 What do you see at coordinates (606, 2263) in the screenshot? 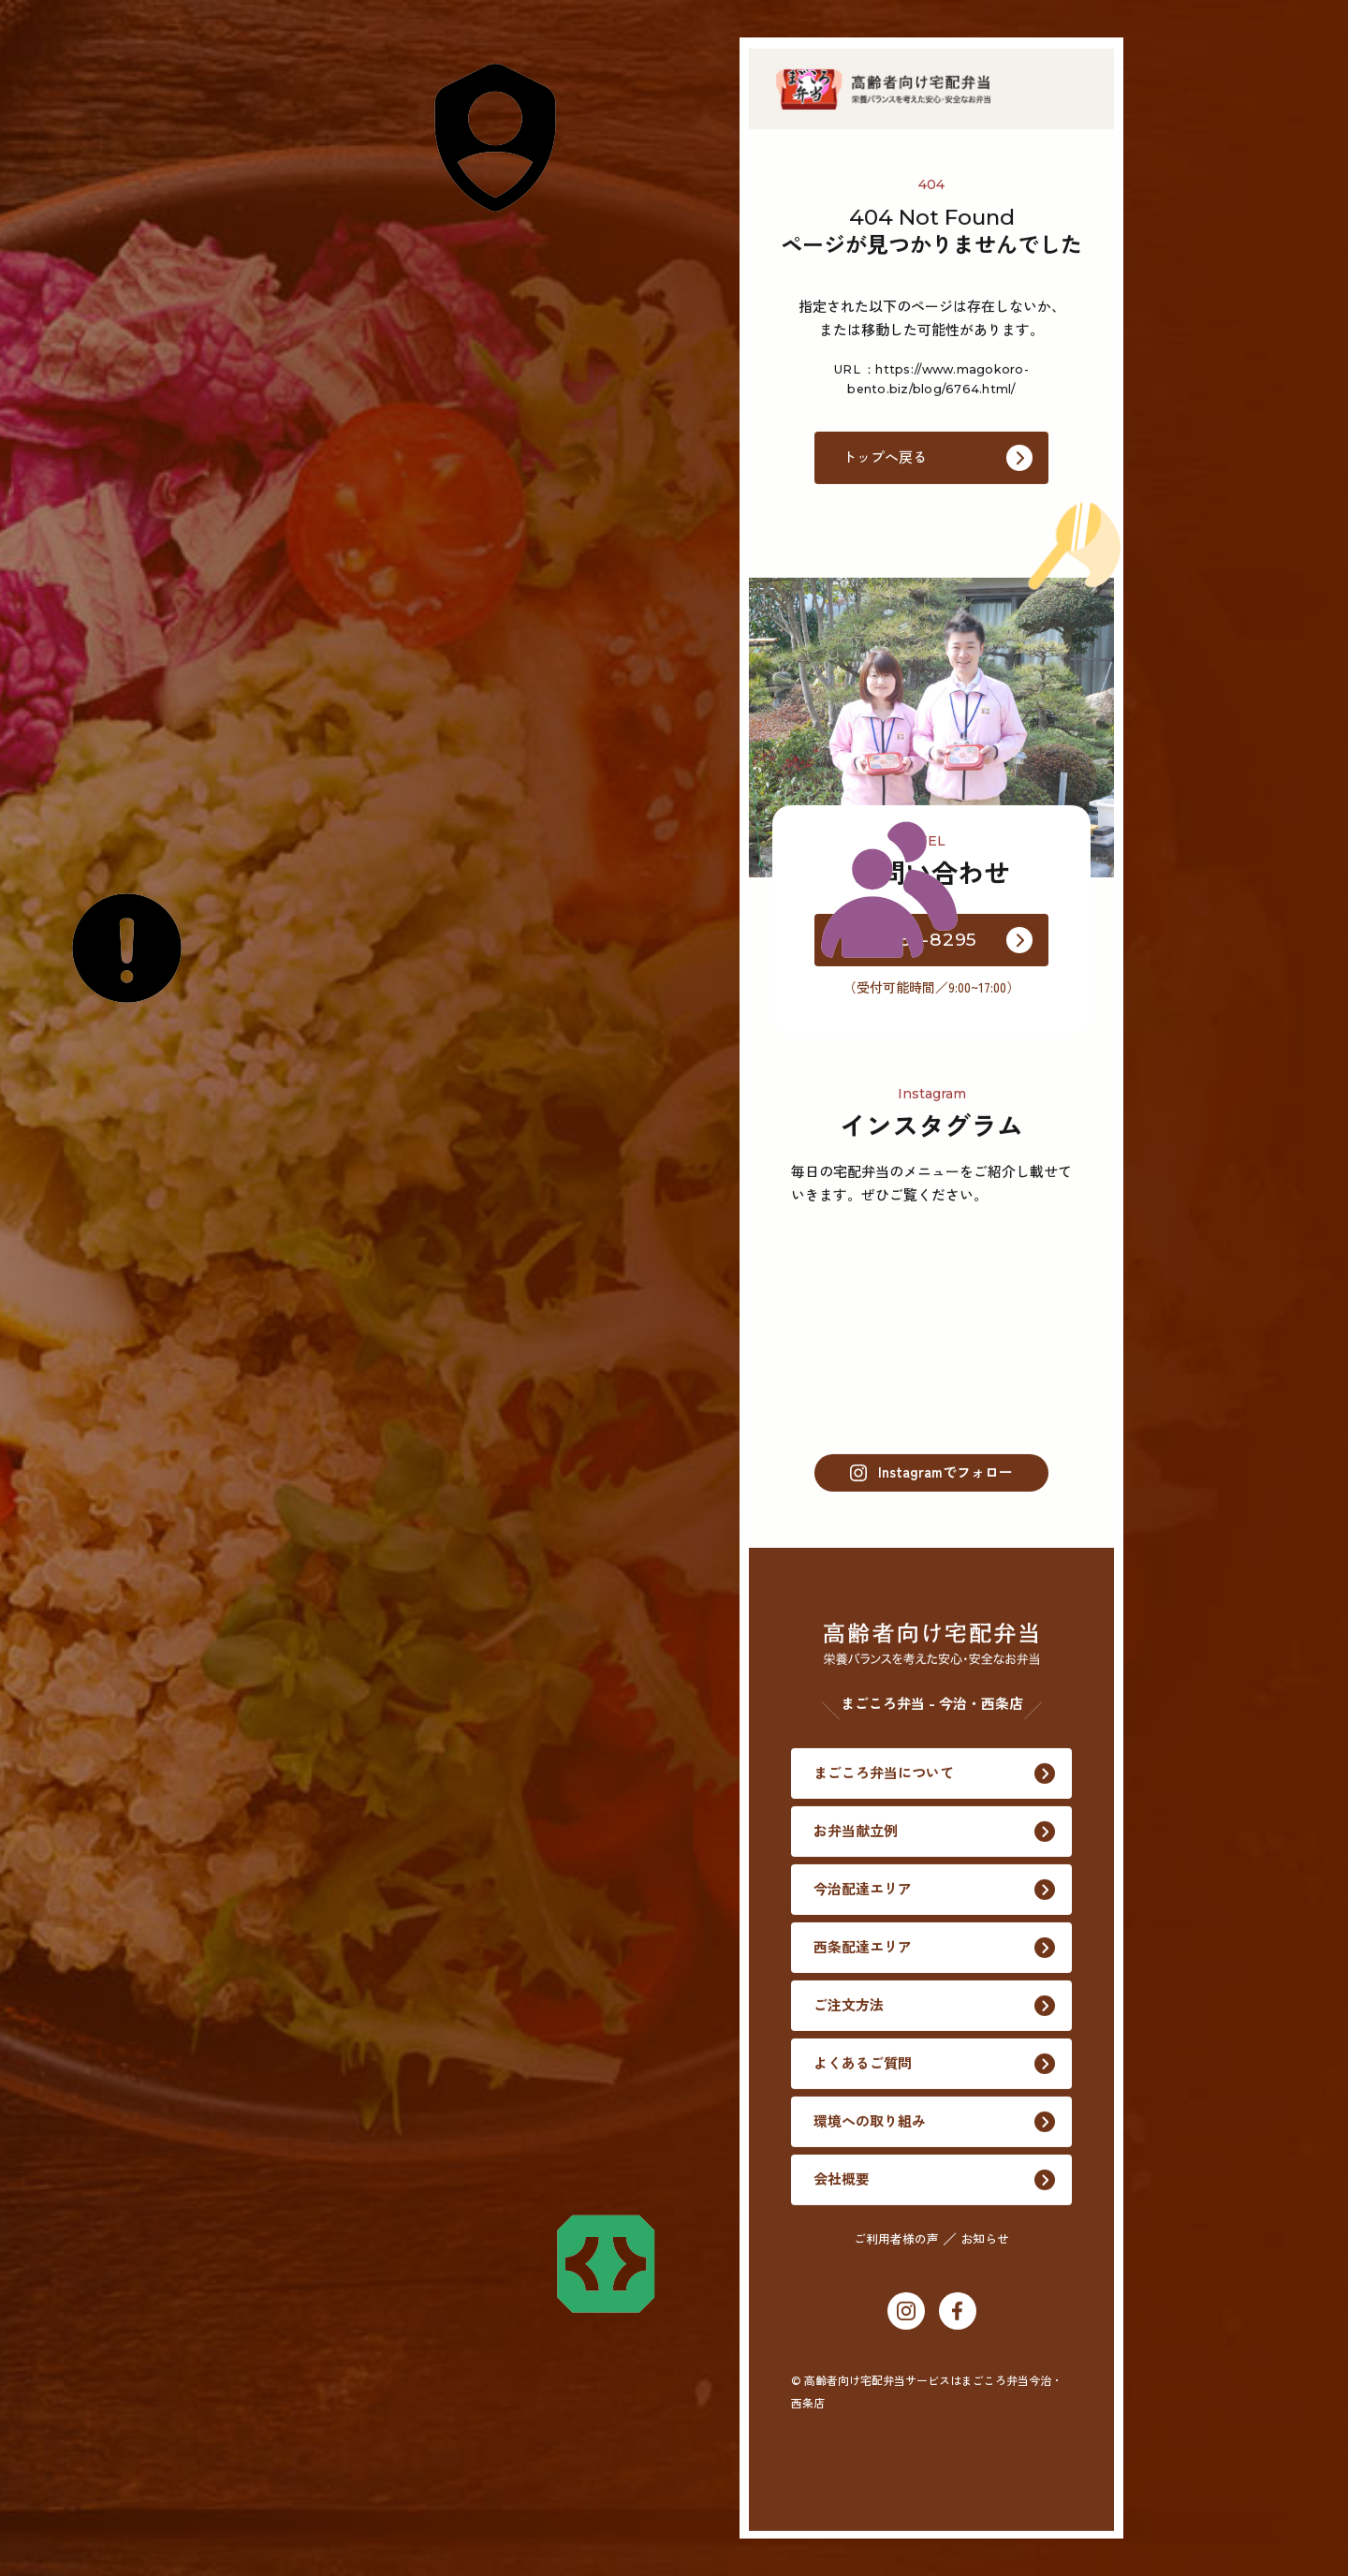
I see `indicates active developer badge status on Discord` at bounding box center [606, 2263].